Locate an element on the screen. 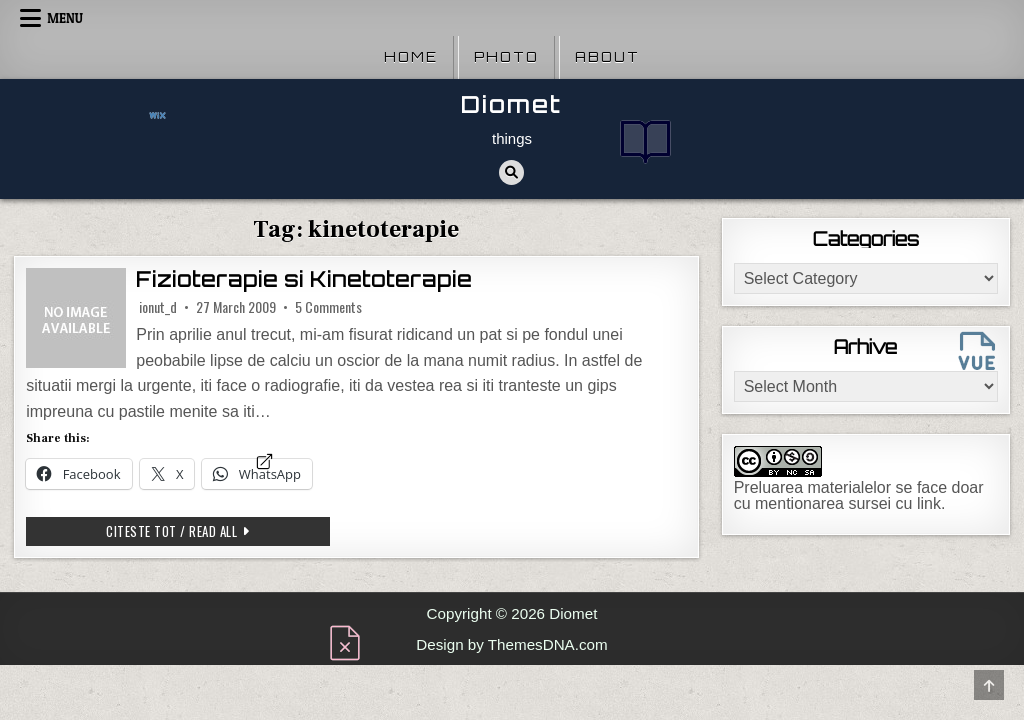 Image resolution: width=1024 pixels, height=720 pixels. open link in a new tab or window is located at coordinates (264, 461).